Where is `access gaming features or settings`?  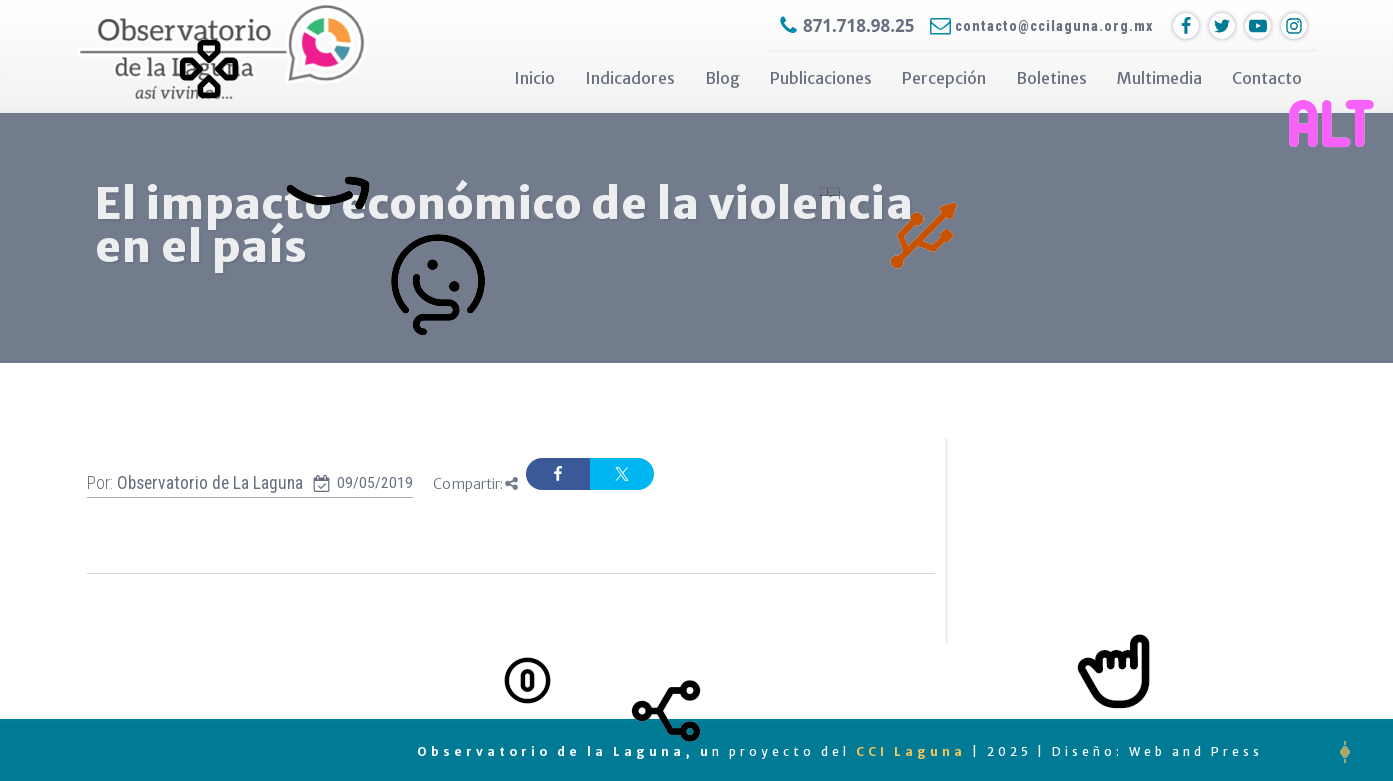 access gaming features or settings is located at coordinates (209, 69).